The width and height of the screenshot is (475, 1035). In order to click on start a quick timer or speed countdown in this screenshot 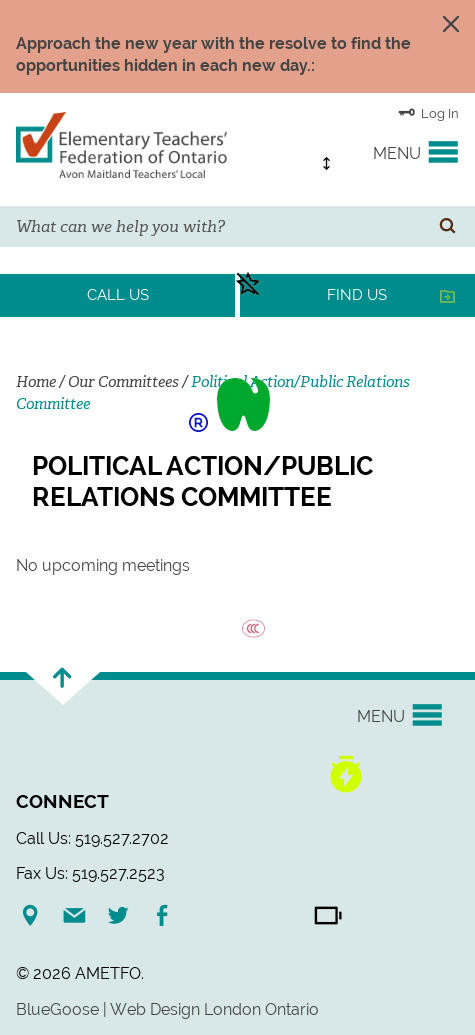, I will do `click(346, 775)`.